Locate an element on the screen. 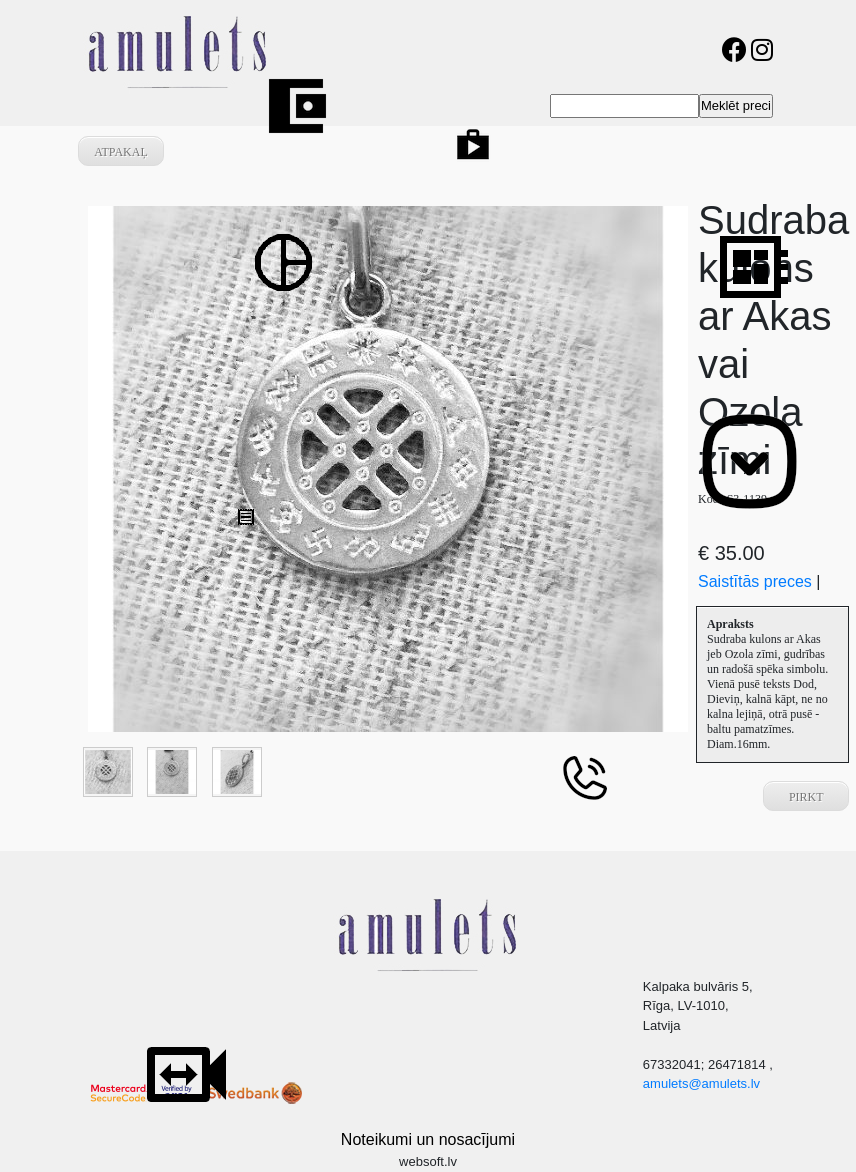  view data breakdown or statistics is located at coordinates (283, 262).